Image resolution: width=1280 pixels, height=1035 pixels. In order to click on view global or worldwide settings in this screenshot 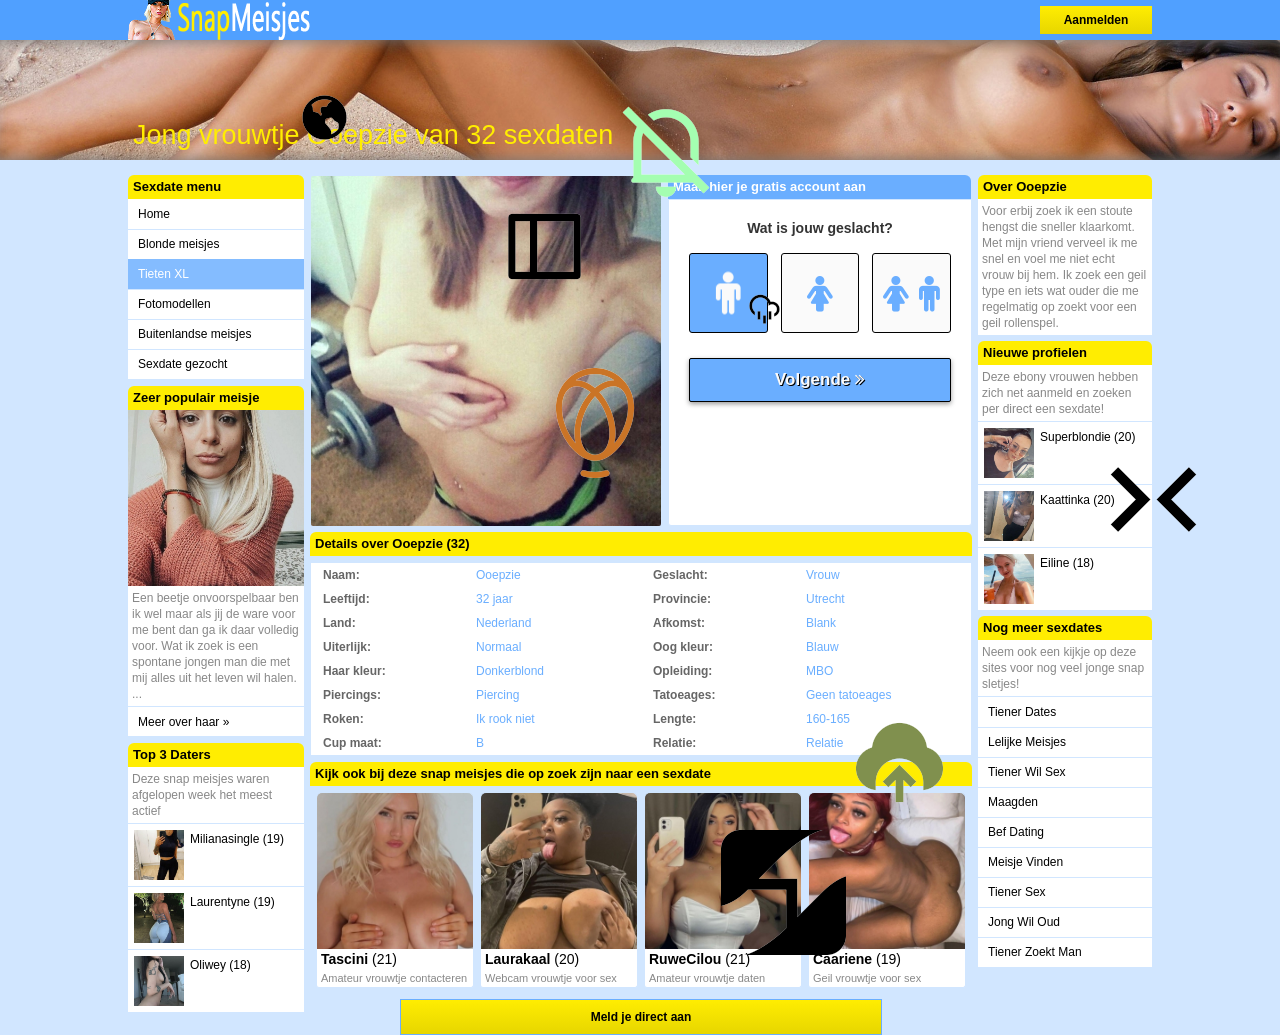, I will do `click(324, 117)`.